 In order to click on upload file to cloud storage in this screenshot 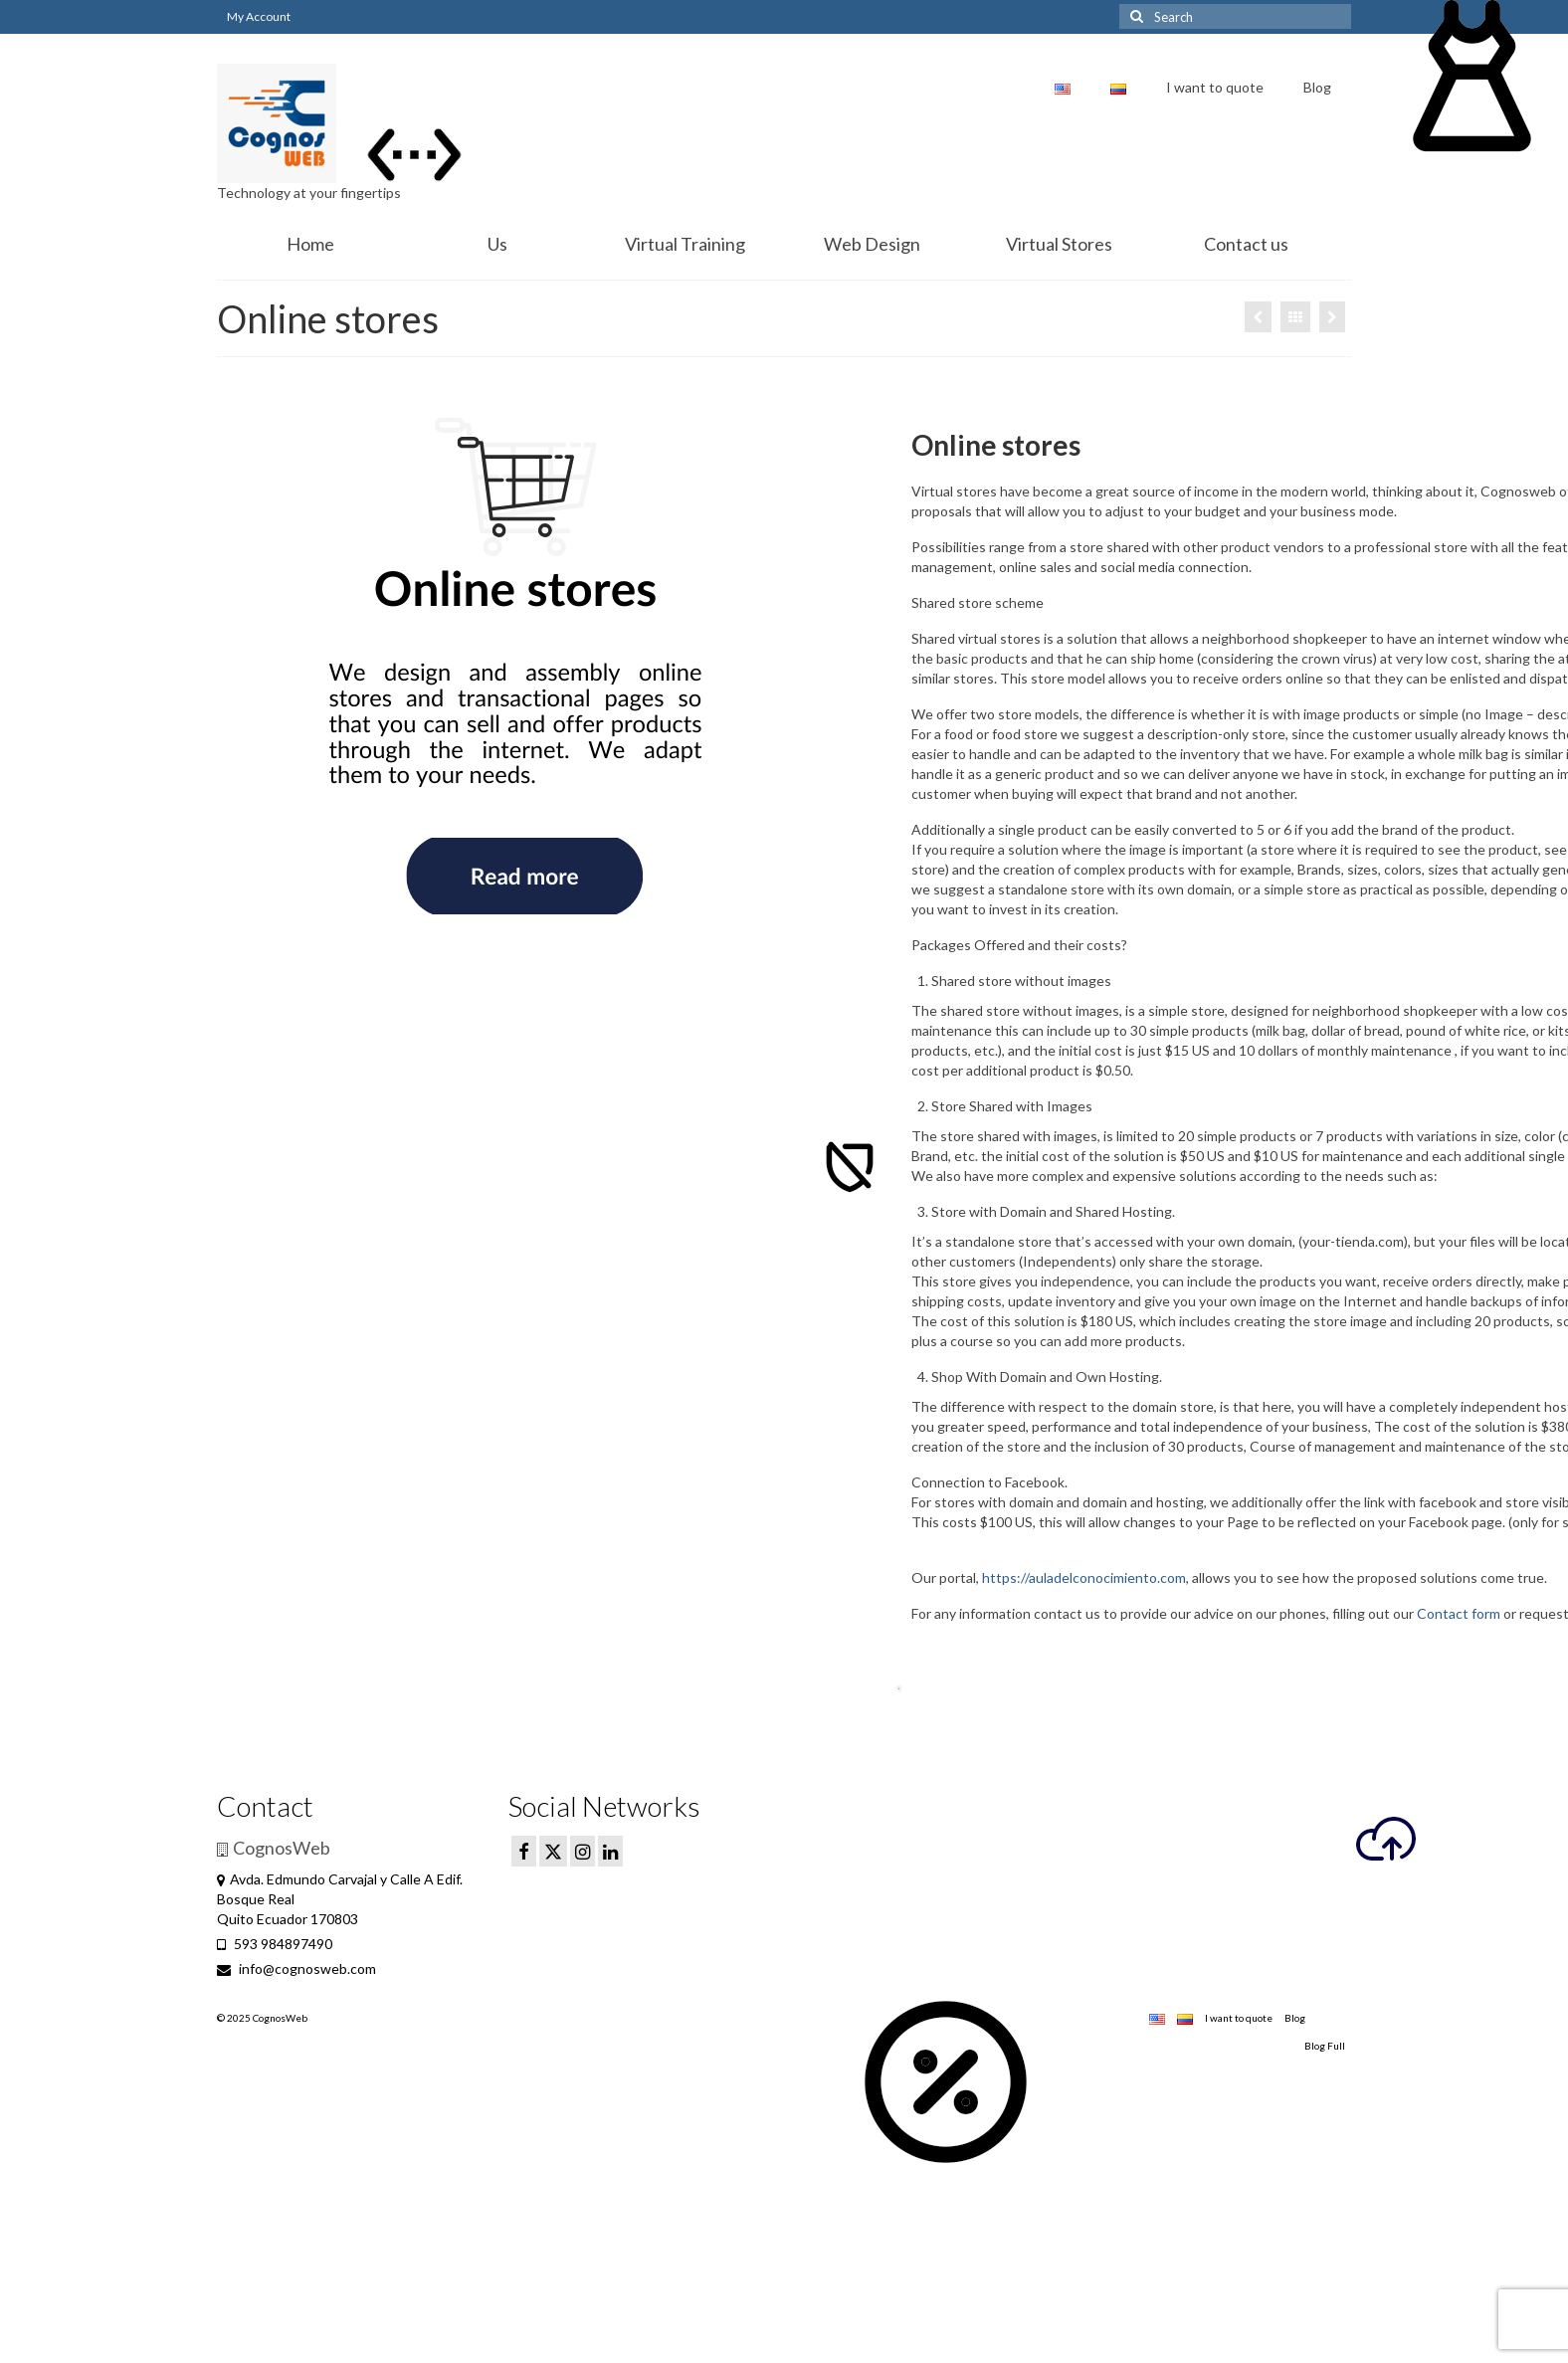, I will do `click(1386, 1839)`.